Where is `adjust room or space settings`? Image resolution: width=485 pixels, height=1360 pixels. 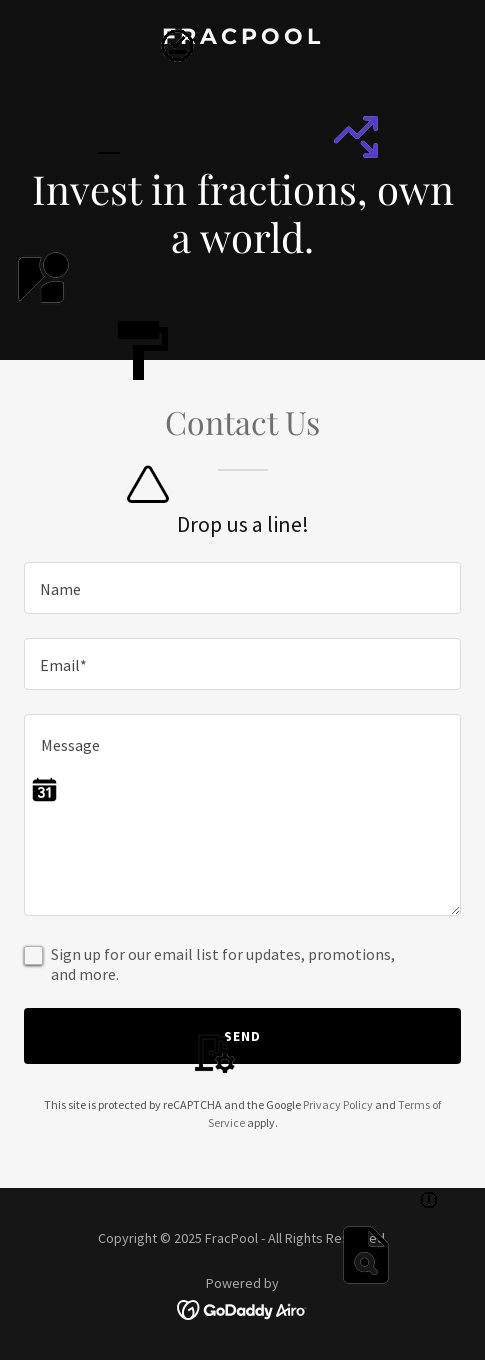 adjust room or space settings is located at coordinates (213, 1053).